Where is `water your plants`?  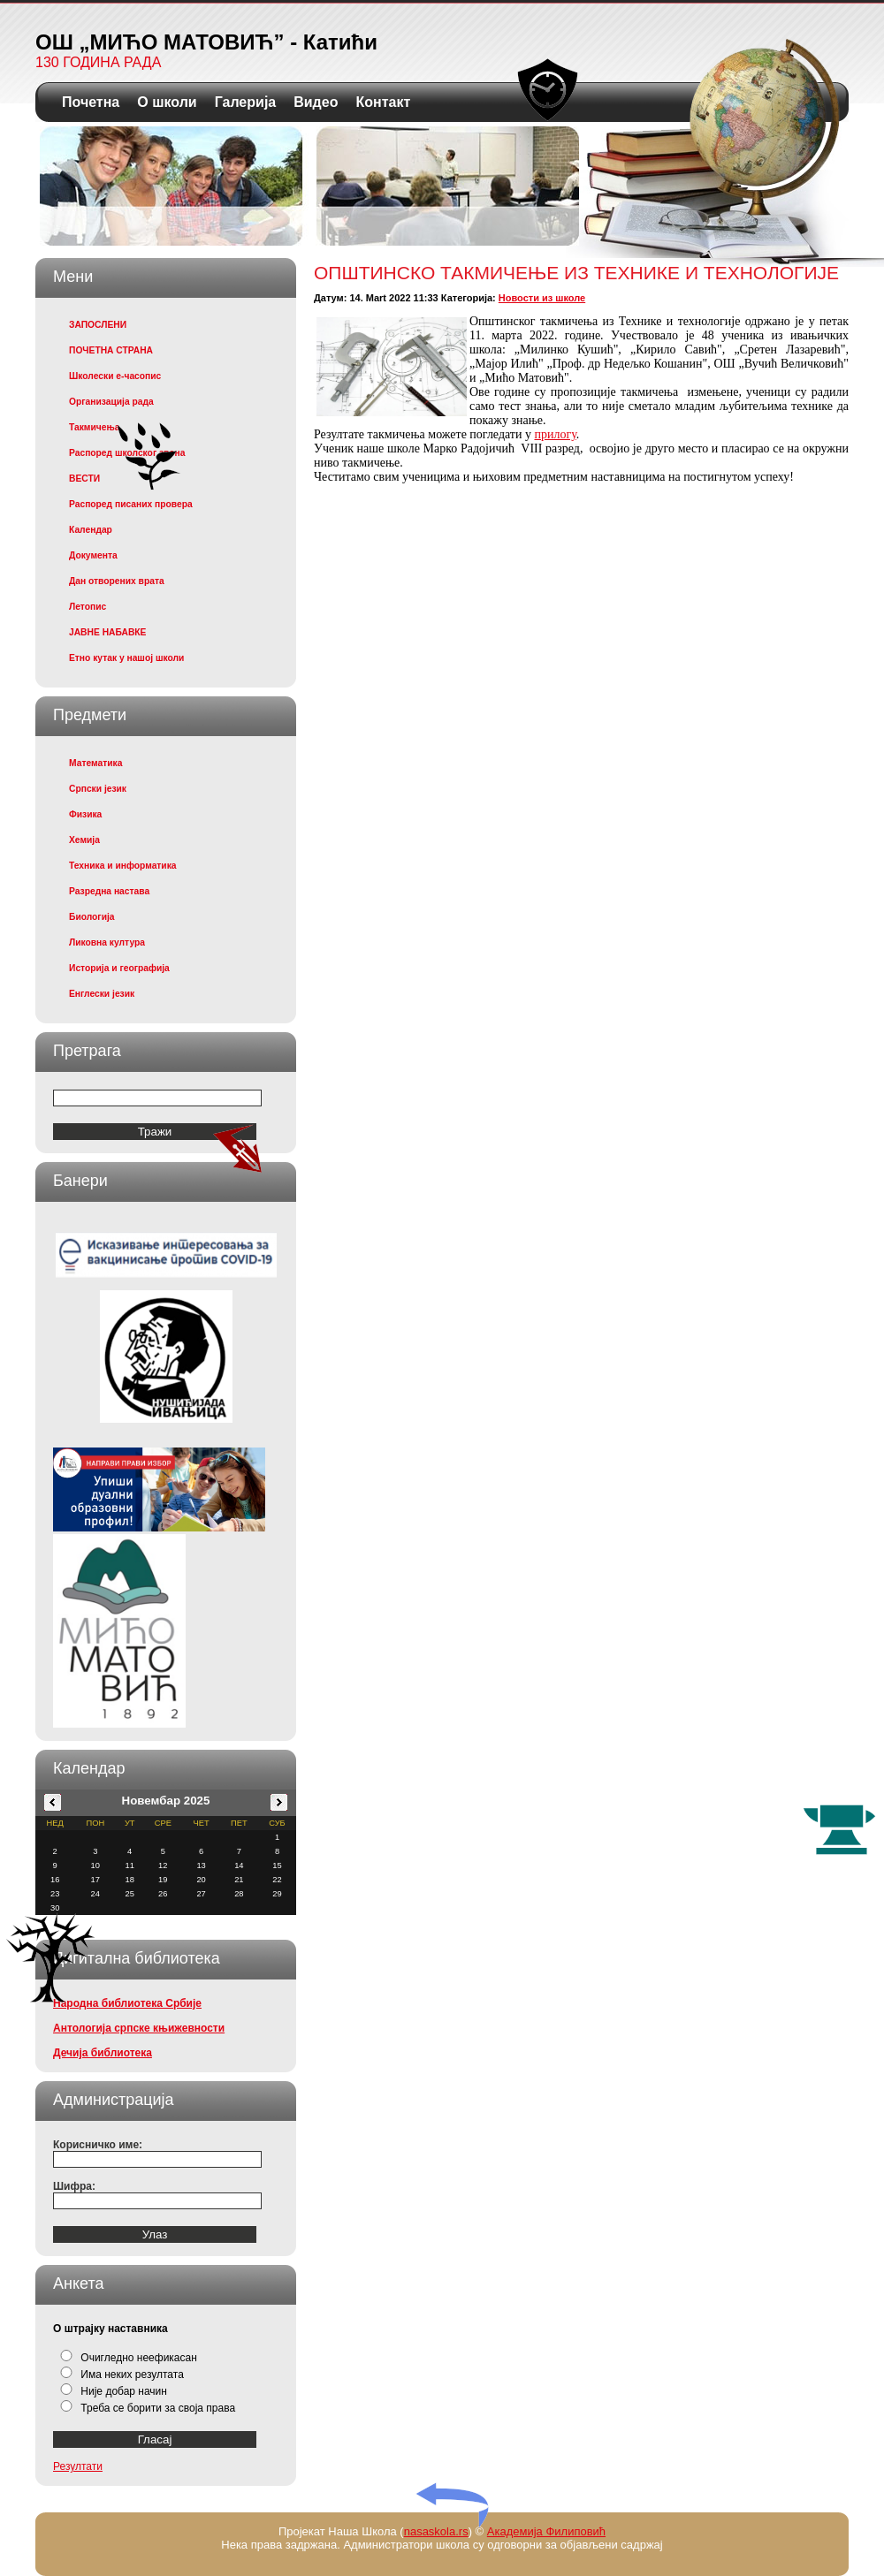 water your plants is located at coordinates (150, 455).